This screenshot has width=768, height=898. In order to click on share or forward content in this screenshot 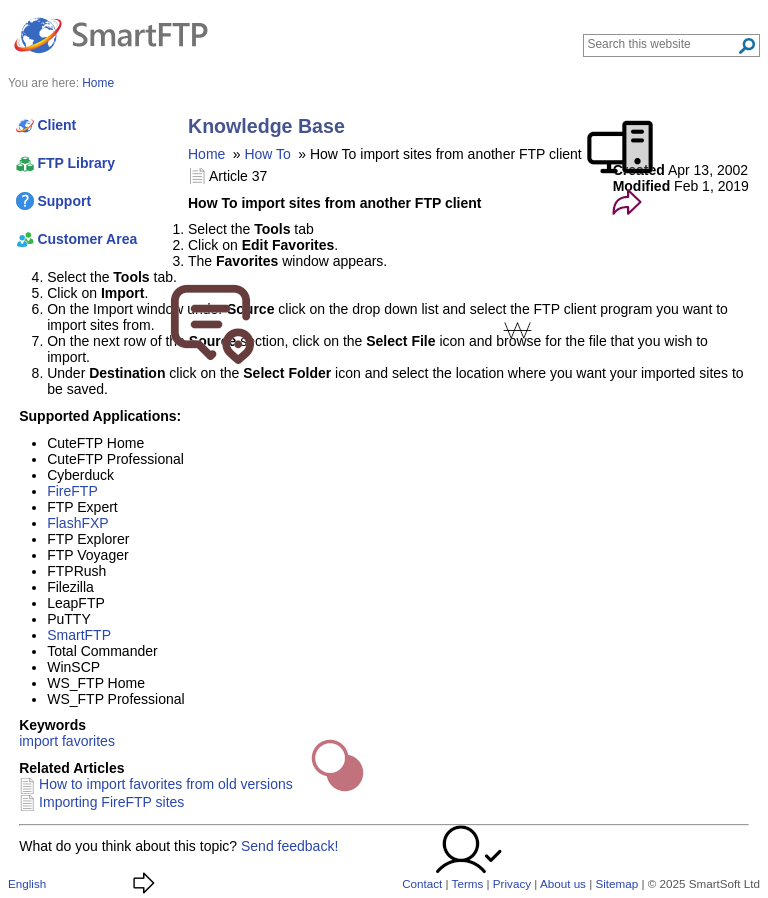, I will do `click(627, 202)`.